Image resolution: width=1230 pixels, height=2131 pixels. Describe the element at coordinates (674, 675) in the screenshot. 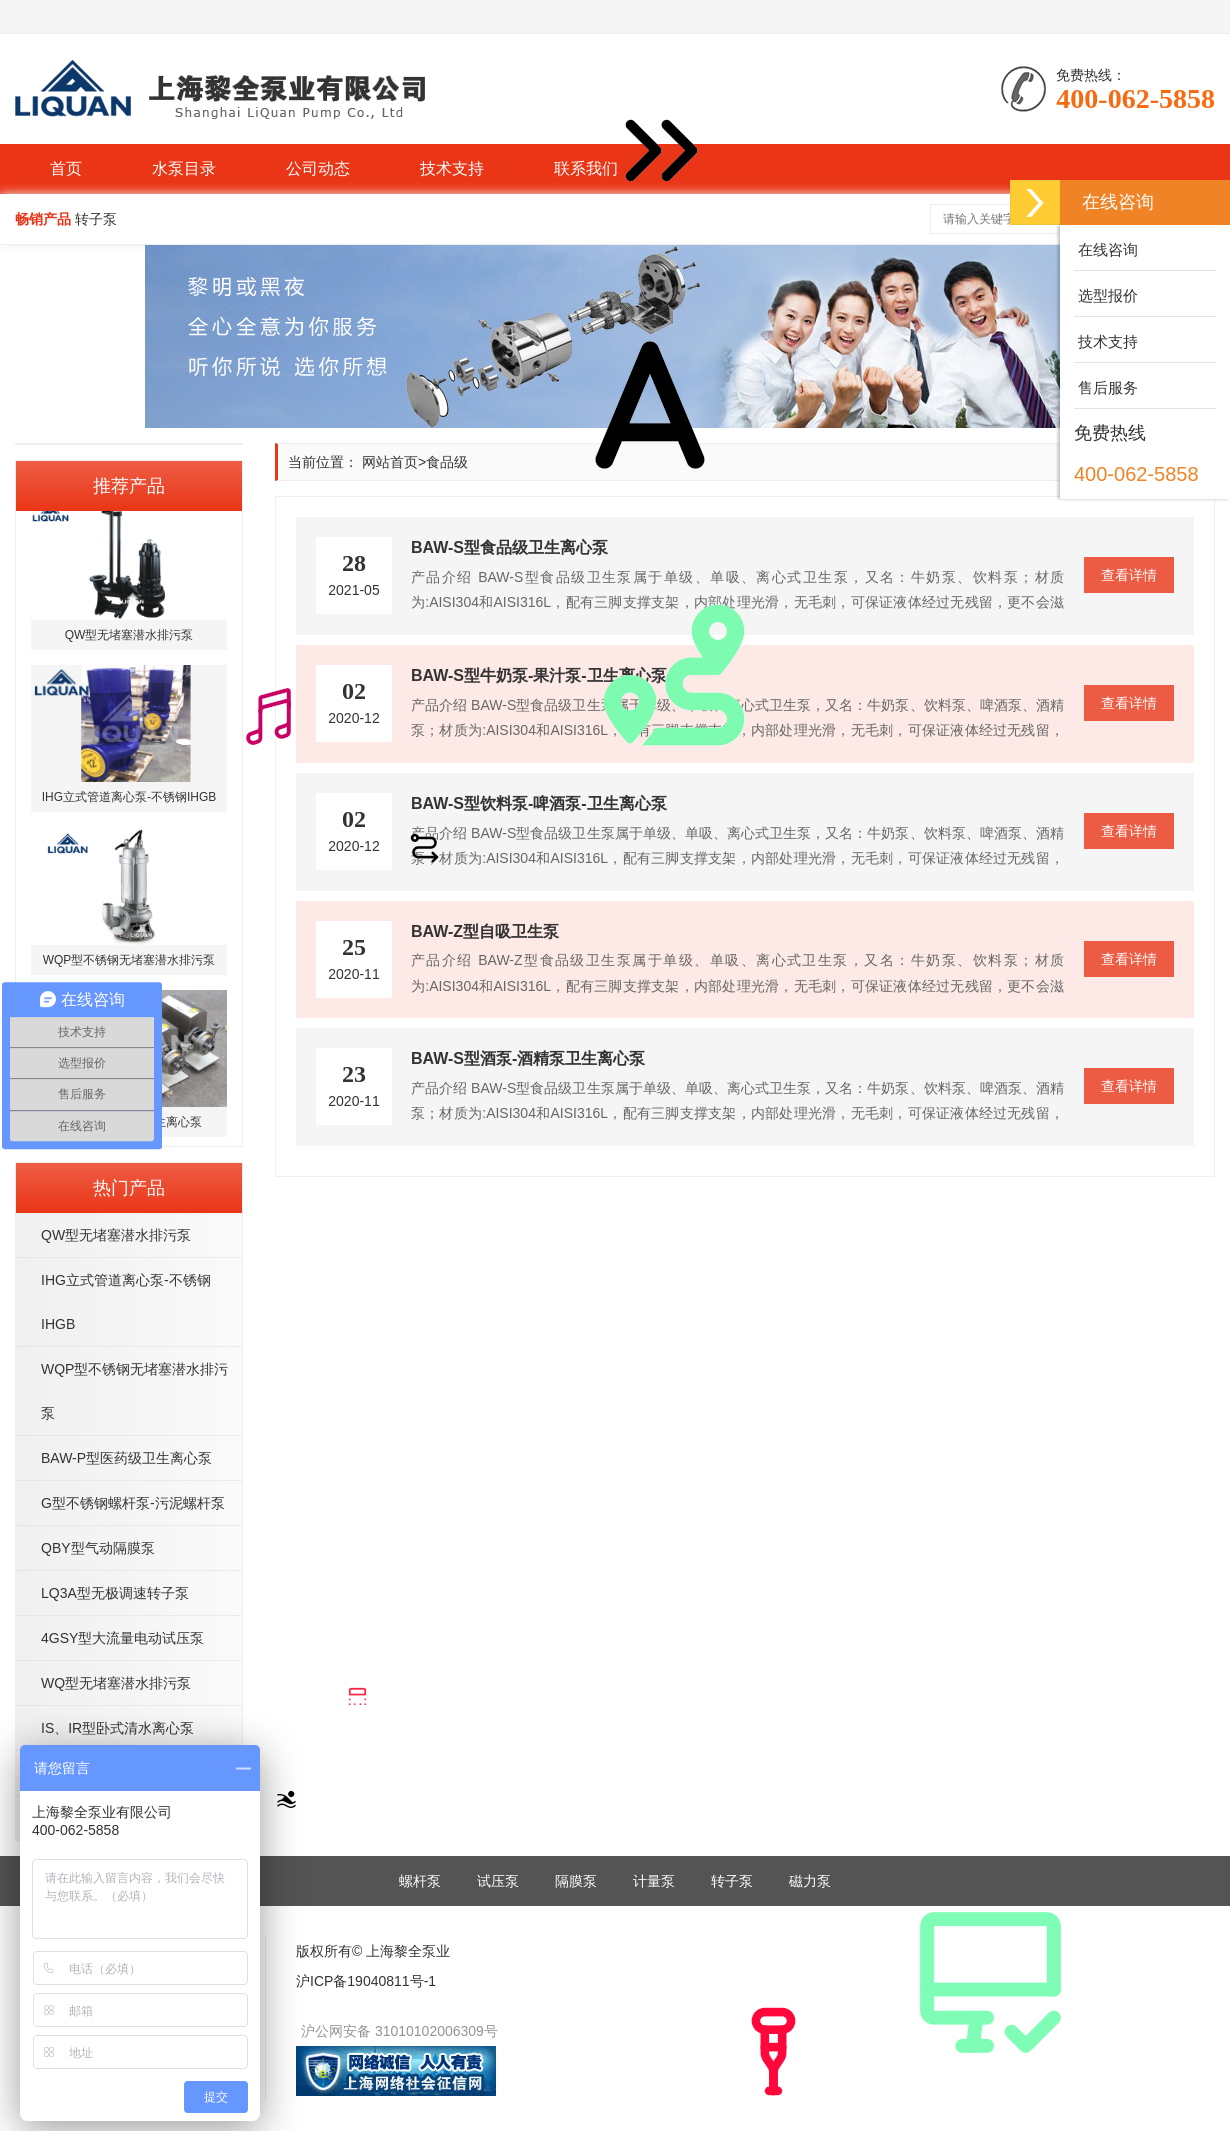

I see `view route between two locations` at that location.